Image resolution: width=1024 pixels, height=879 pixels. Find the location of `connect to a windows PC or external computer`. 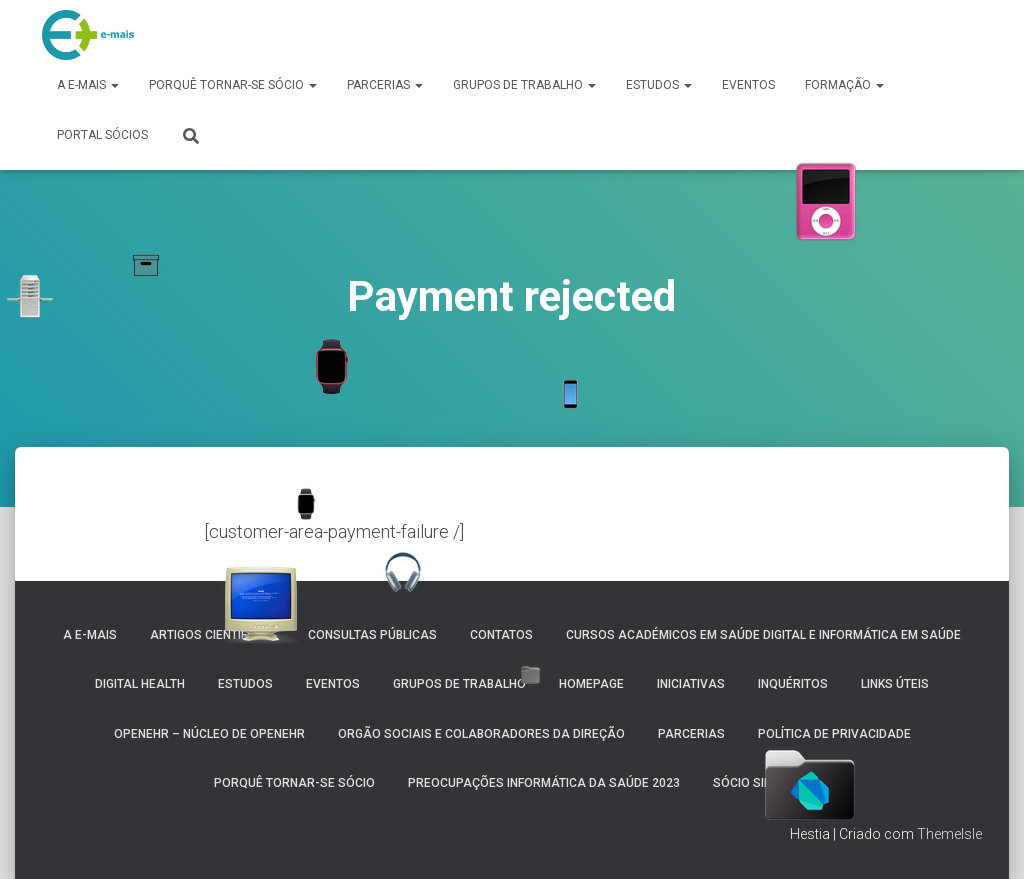

connect to a windows PC or external computer is located at coordinates (261, 603).